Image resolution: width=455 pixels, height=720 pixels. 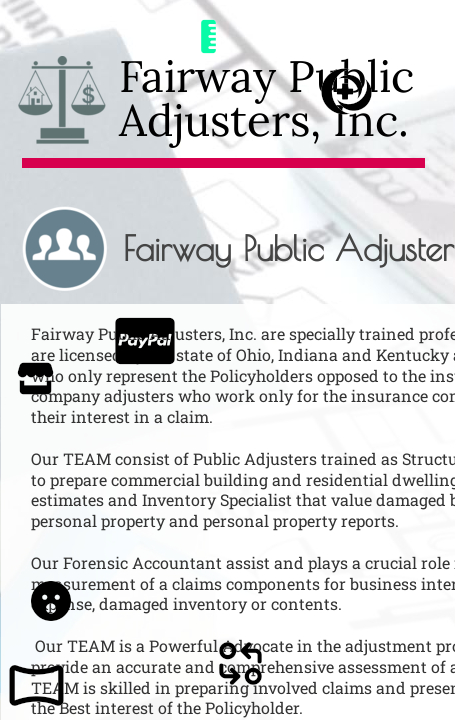 What do you see at coordinates (240, 663) in the screenshot?
I see `transform or convert selected object` at bounding box center [240, 663].